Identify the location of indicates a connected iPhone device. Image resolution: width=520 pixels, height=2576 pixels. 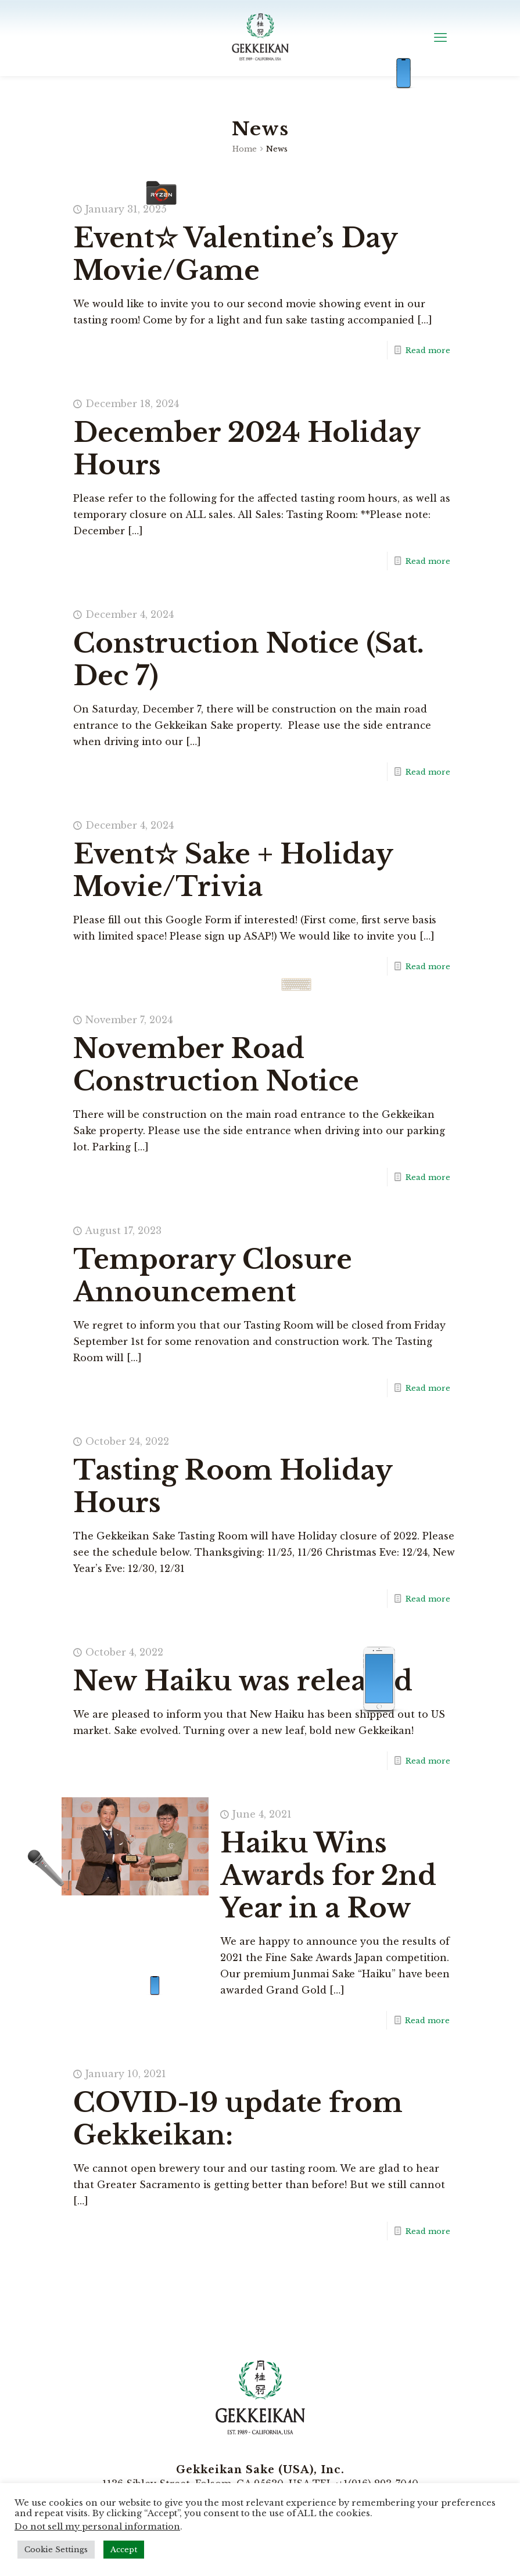
(379, 1679).